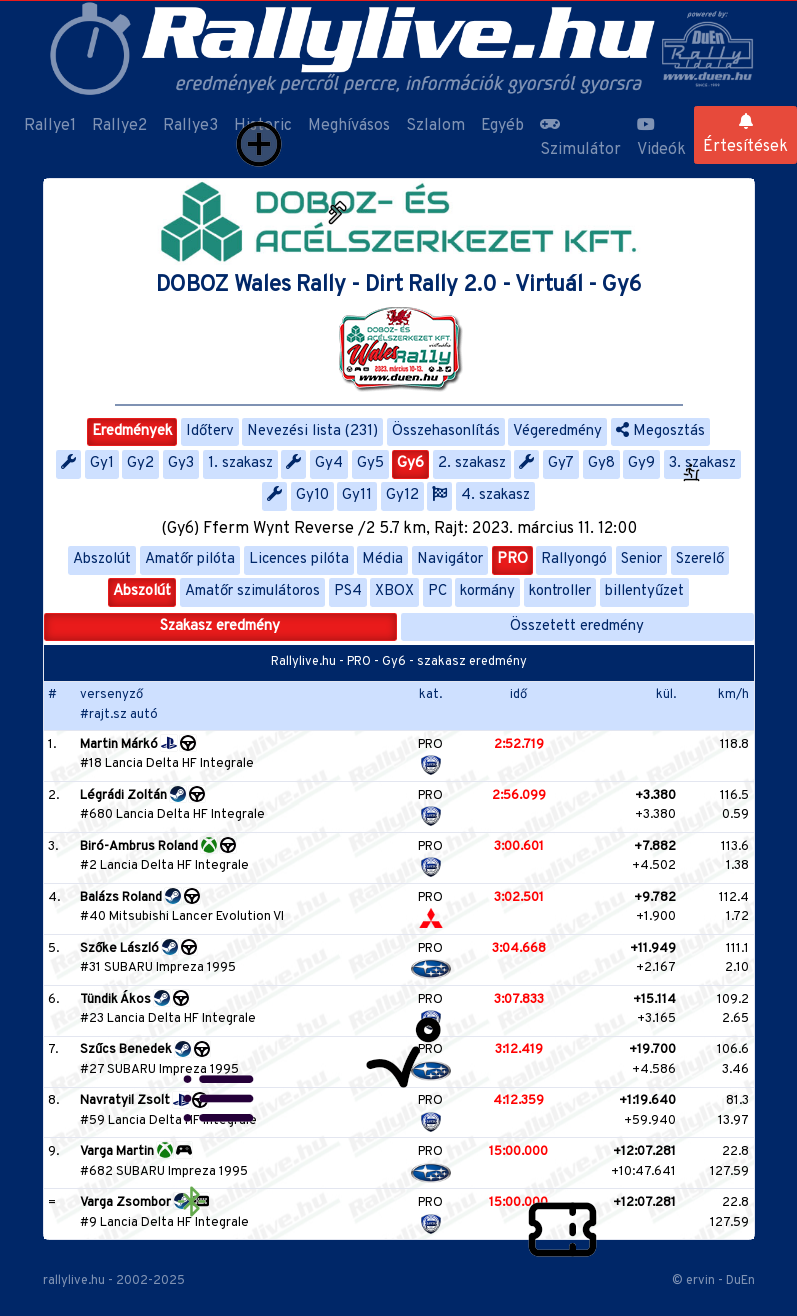 This screenshot has height=1316, width=797. What do you see at coordinates (191, 1201) in the screenshot?
I see `indicates an active bluetooth connection` at bounding box center [191, 1201].